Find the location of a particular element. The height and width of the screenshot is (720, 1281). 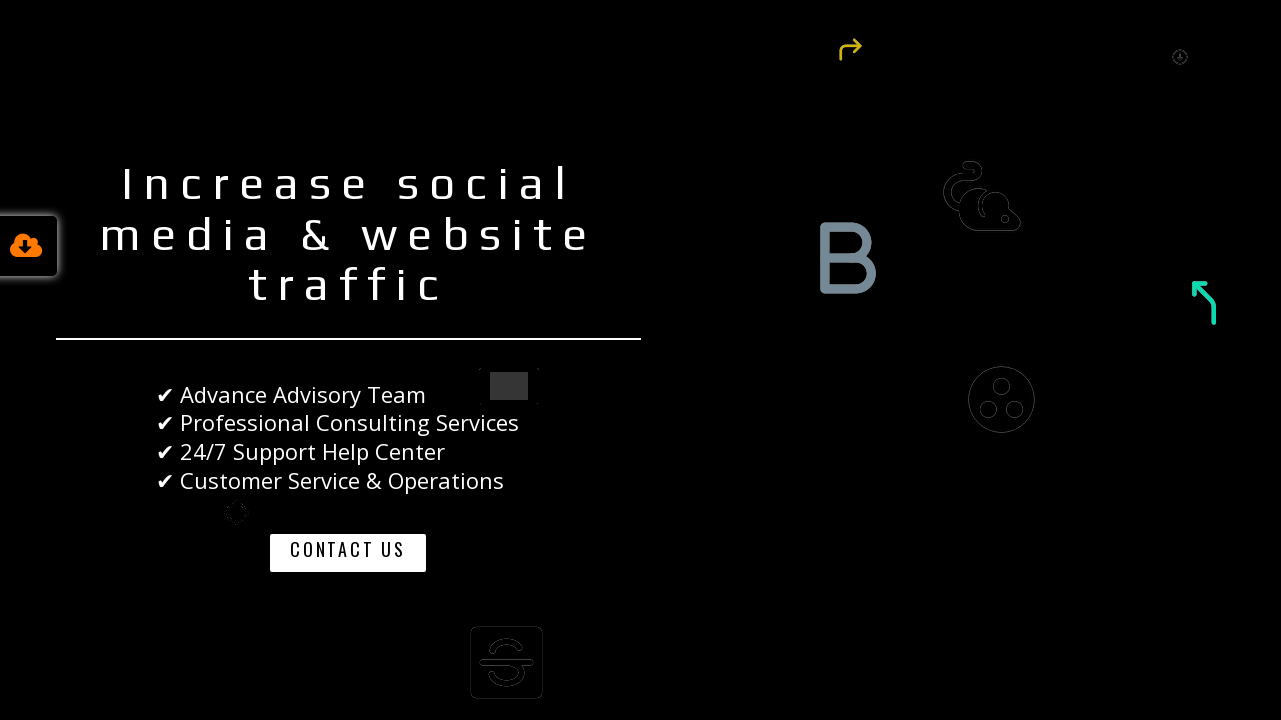

apply bold formatting to selected text is located at coordinates (847, 258).